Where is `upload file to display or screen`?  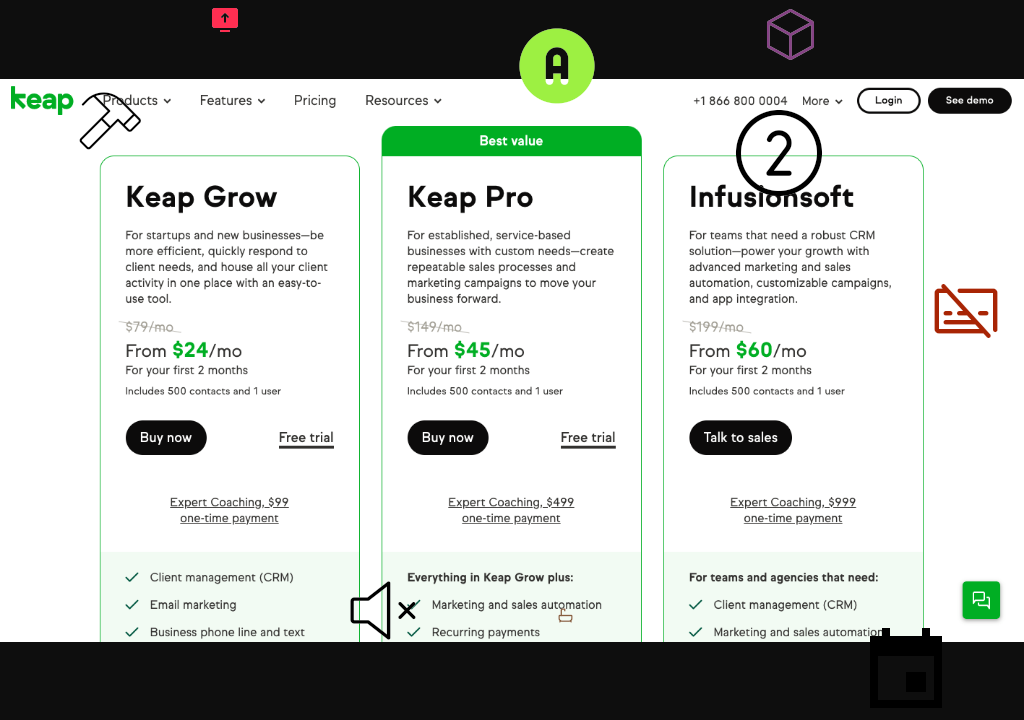 upload file to display or screen is located at coordinates (225, 19).